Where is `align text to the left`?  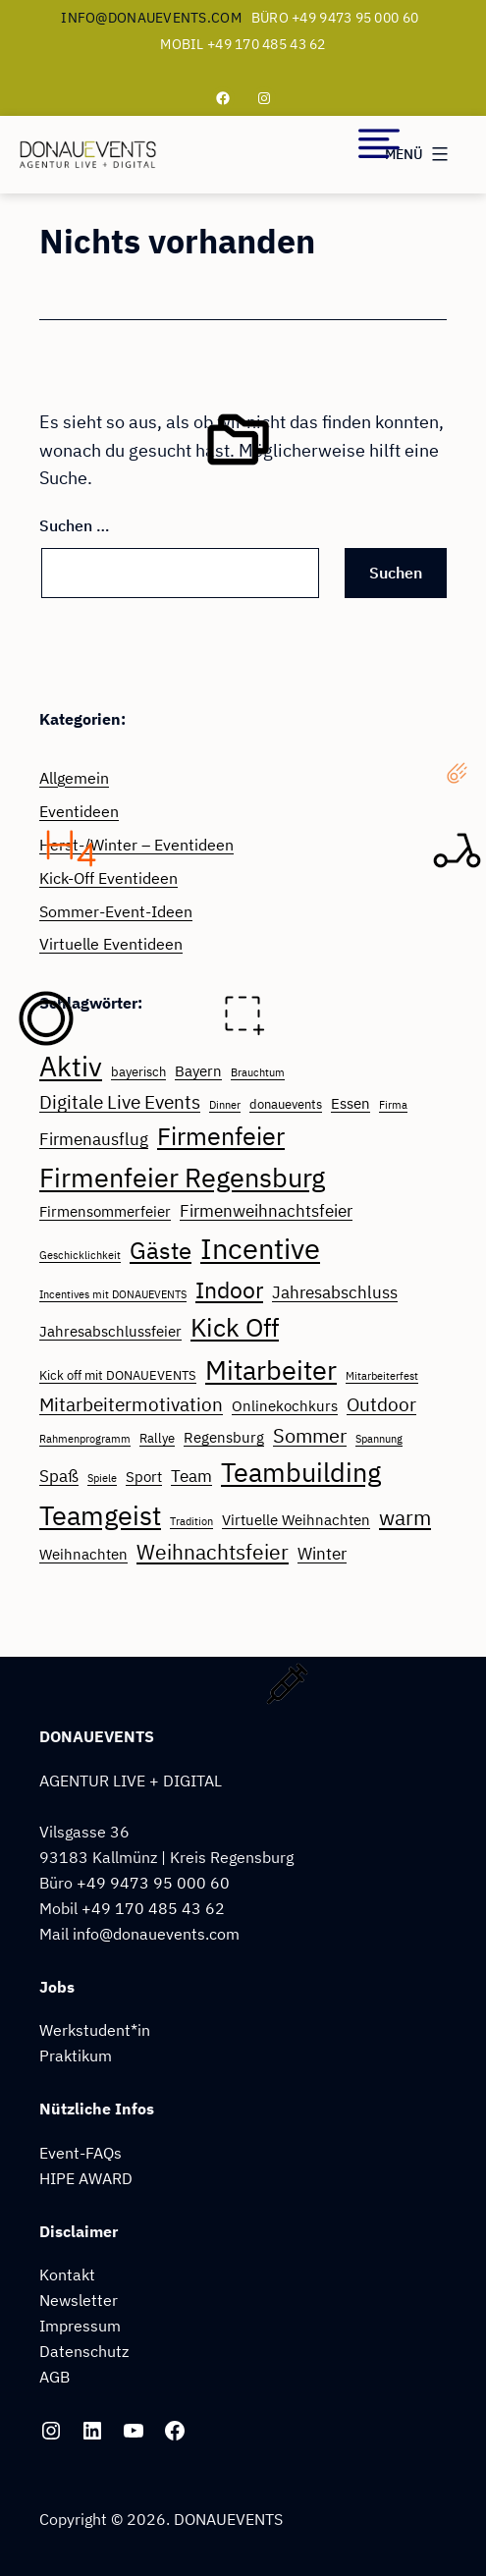
align text to the left is located at coordinates (379, 144).